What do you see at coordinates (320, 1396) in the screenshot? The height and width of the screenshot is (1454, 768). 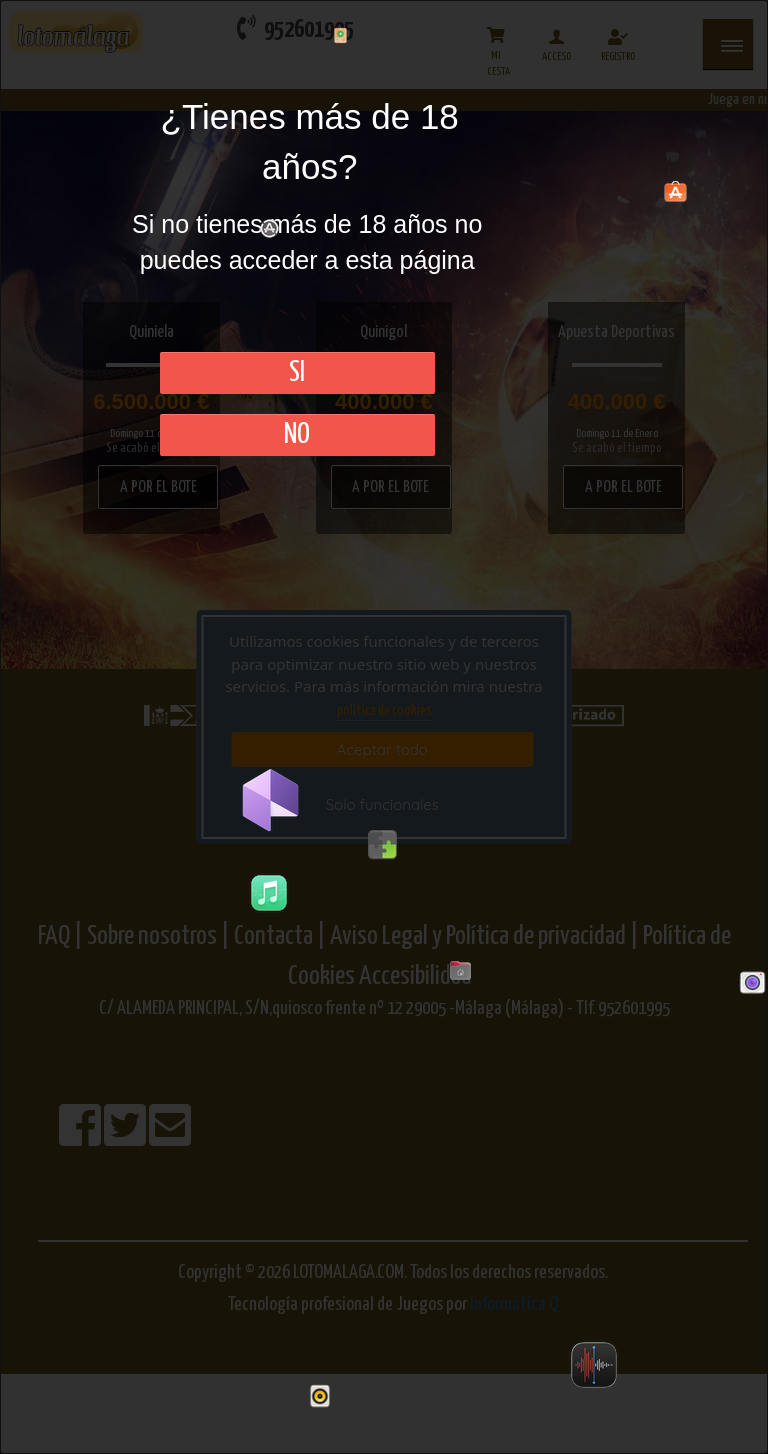 I see `open rhythmbox music player` at bounding box center [320, 1396].